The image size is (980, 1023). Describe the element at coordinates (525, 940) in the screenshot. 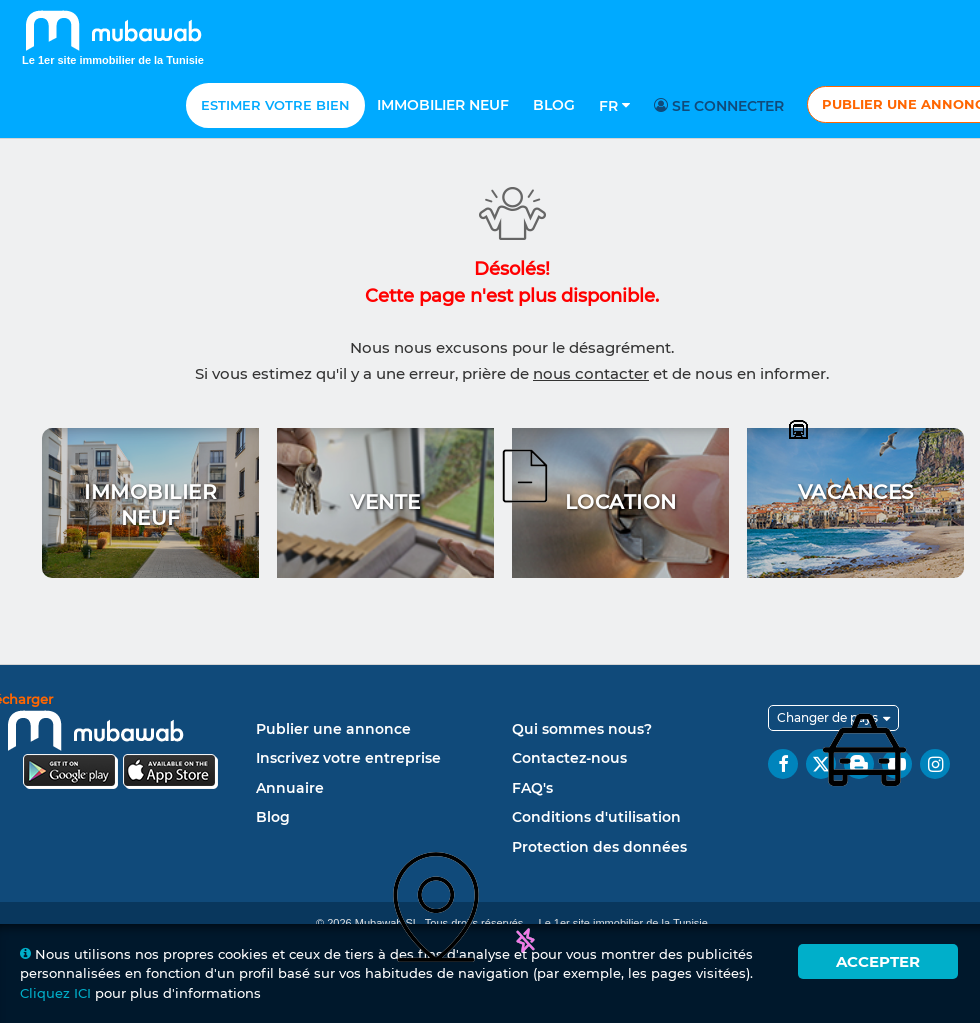

I see `disable flash or lightning mode` at that location.